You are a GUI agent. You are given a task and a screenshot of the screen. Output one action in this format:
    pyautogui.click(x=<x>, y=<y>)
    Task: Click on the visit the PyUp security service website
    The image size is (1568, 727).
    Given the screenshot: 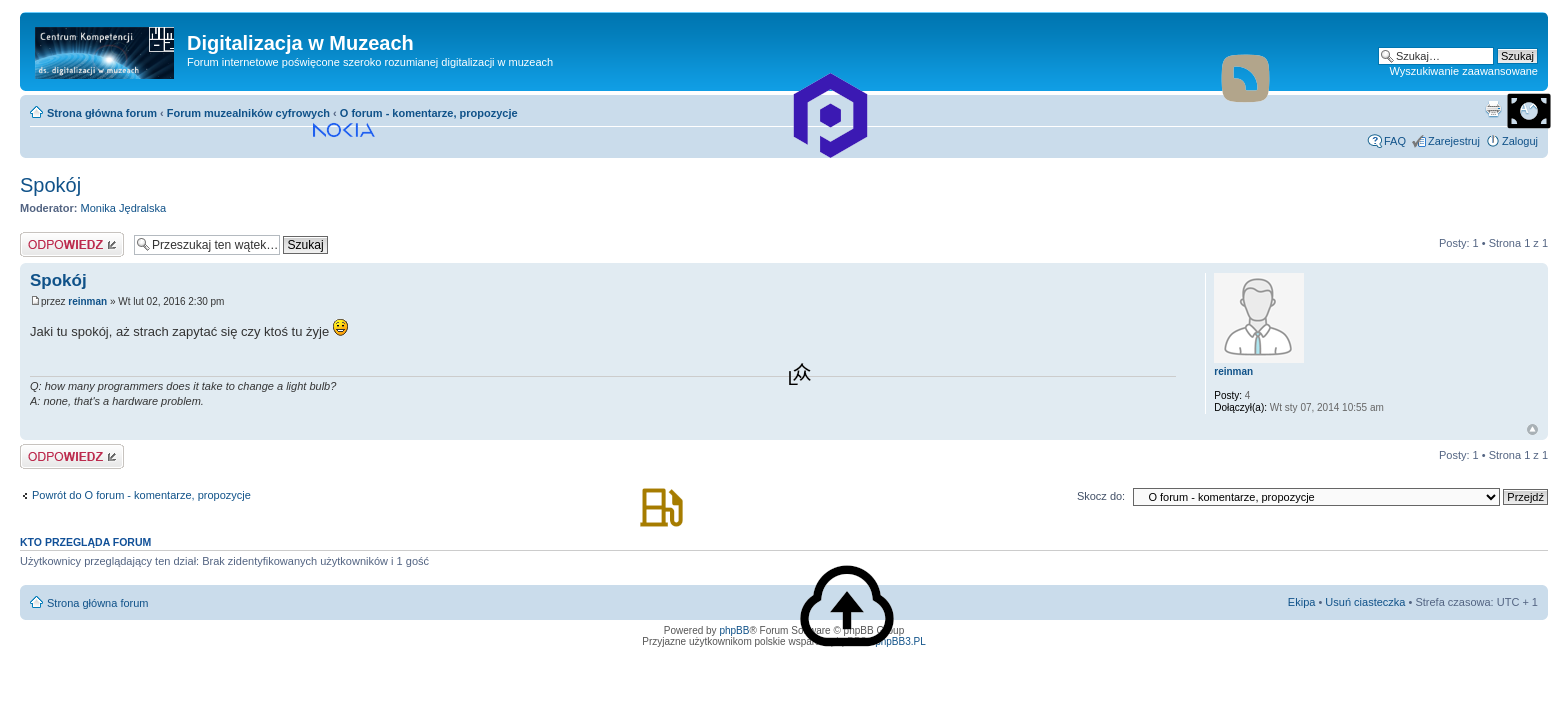 What is the action you would take?
    pyautogui.click(x=830, y=115)
    